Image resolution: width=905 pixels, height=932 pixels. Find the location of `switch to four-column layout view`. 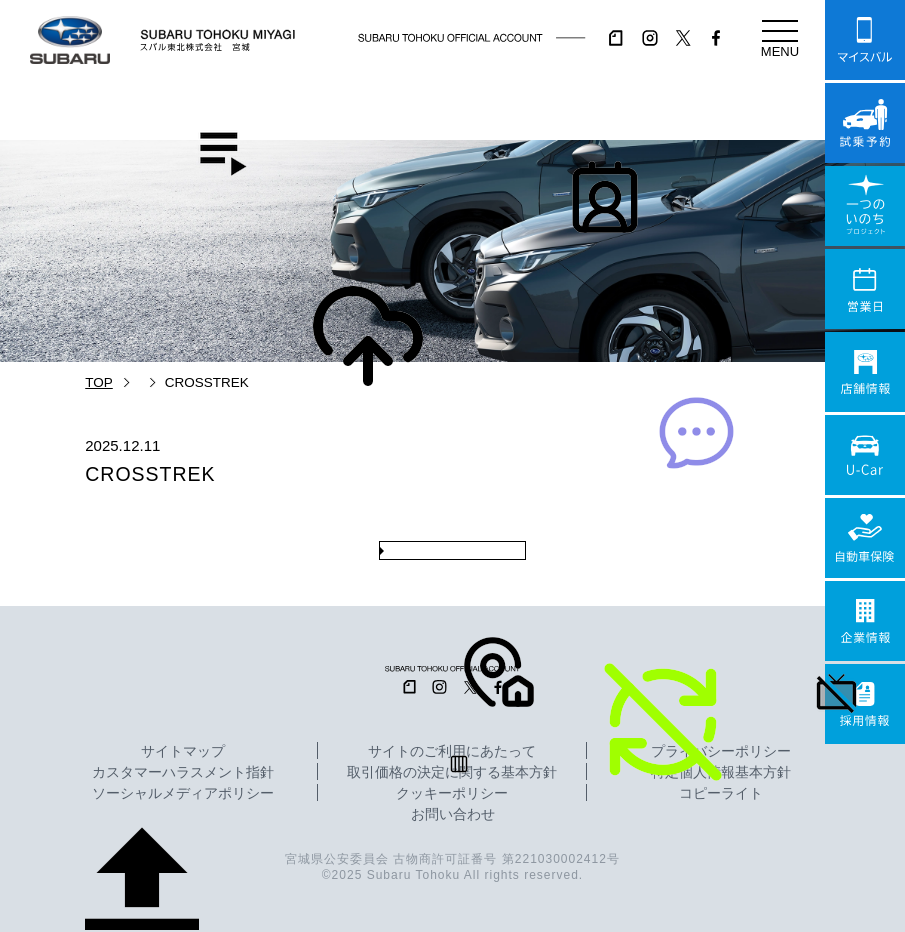

switch to four-column layout view is located at coordinates (459, 764).